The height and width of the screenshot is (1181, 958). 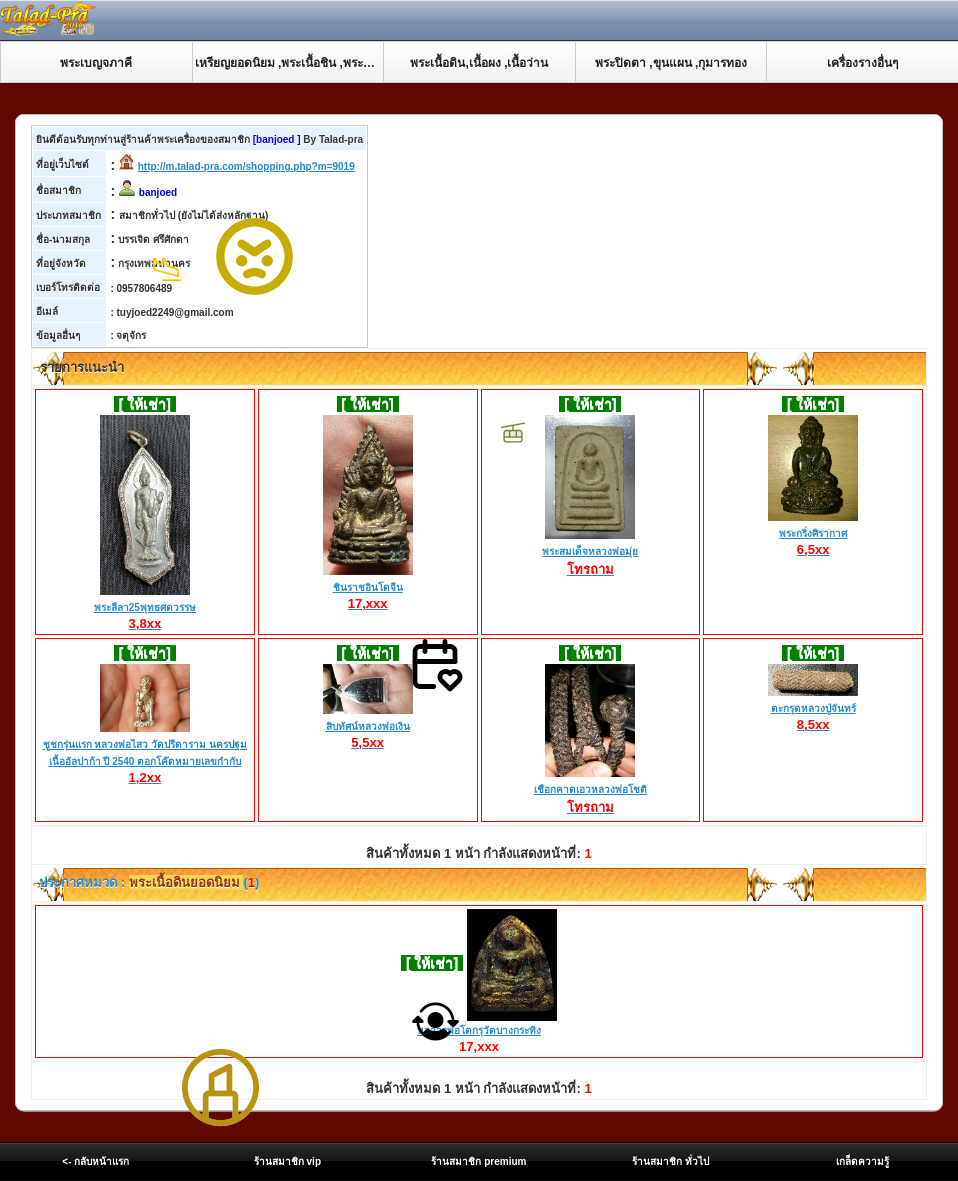 What do you see at coordinates (513, 433) in the screenshot?
I see `access cable car or gondola transit information` at bounding box center [513, 433].